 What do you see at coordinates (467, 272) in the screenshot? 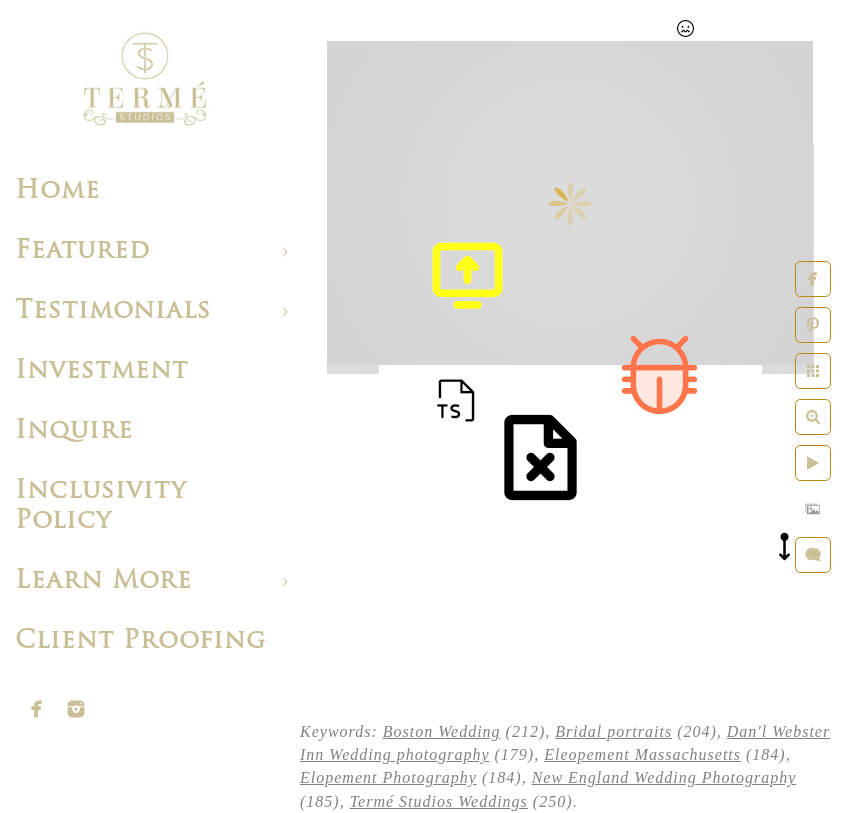
I see `upload file to display or screen` at bounding box center [467, 272].